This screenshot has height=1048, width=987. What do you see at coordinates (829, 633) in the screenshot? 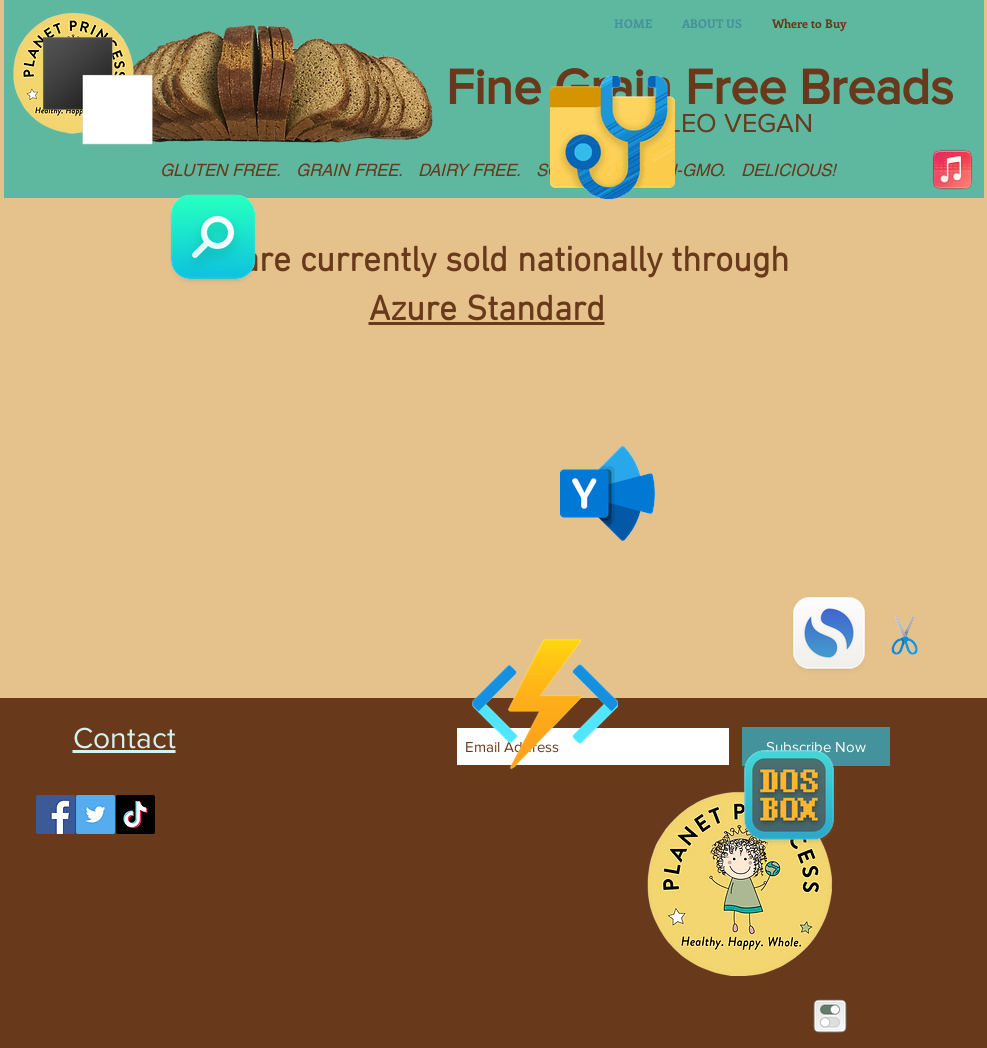
I see `open simplenote app` at bounding box center [829, 633].